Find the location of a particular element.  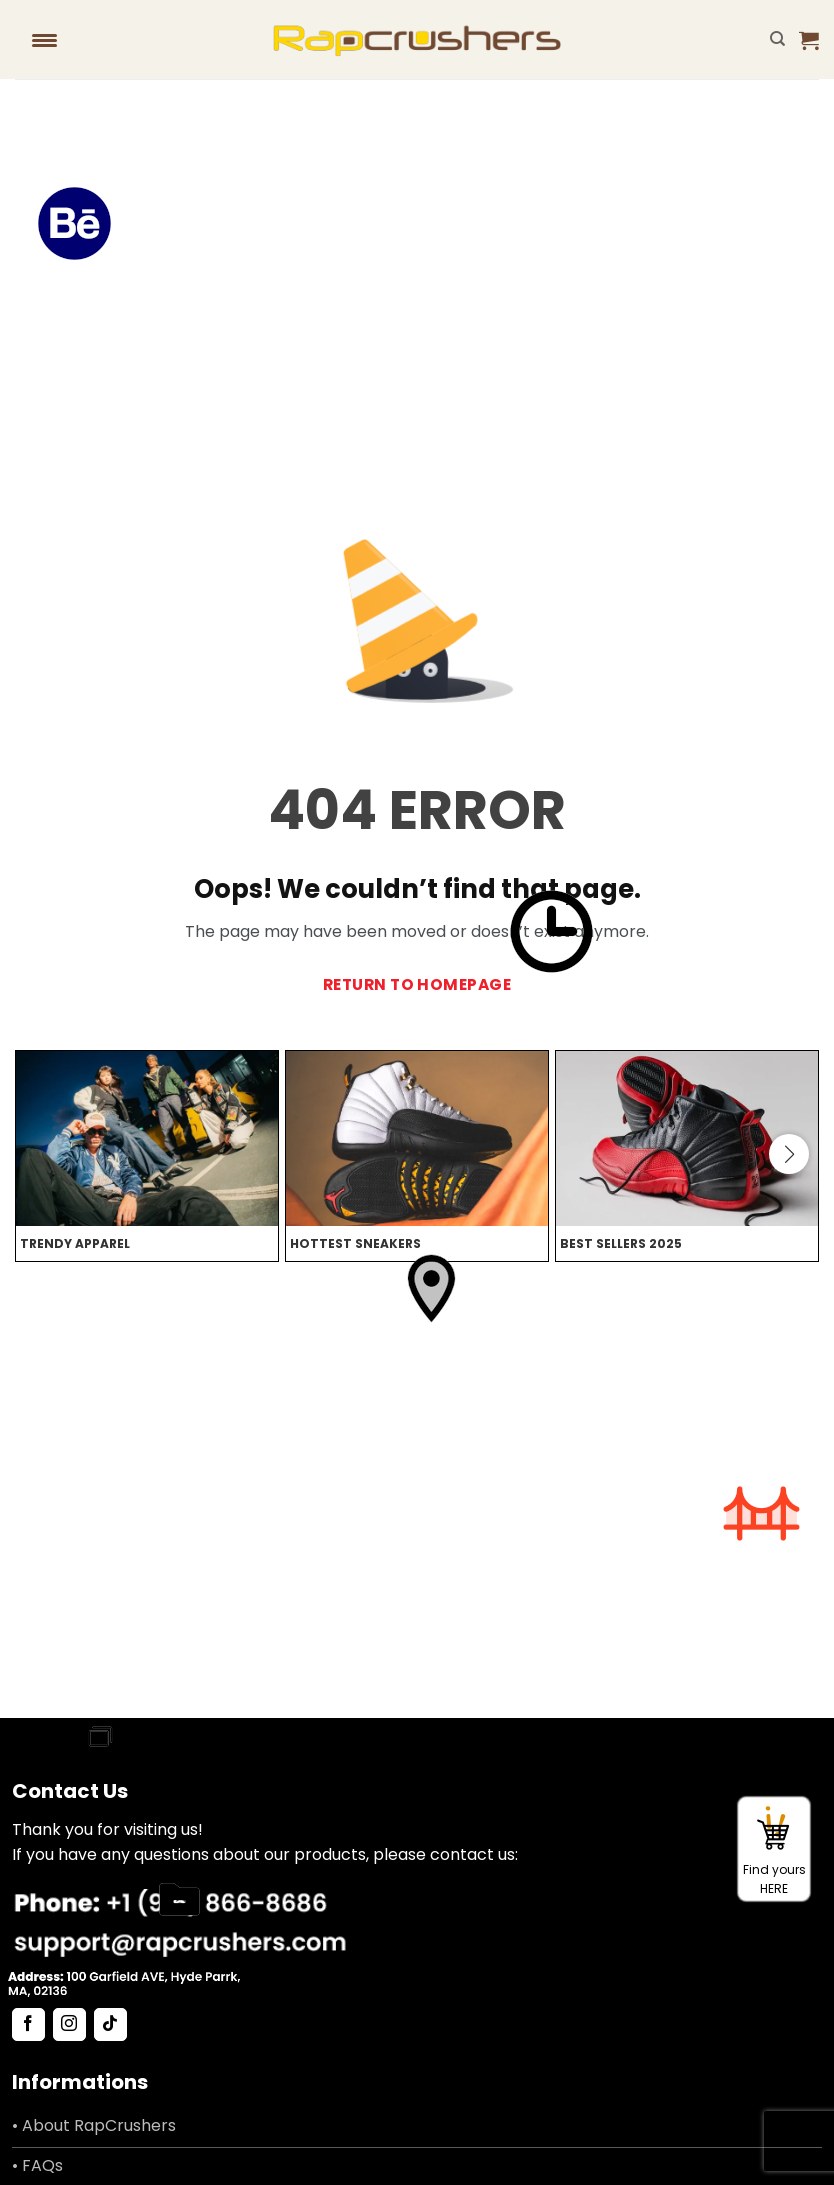

view stacked cards or layers is located at coordinates (100, 1736).